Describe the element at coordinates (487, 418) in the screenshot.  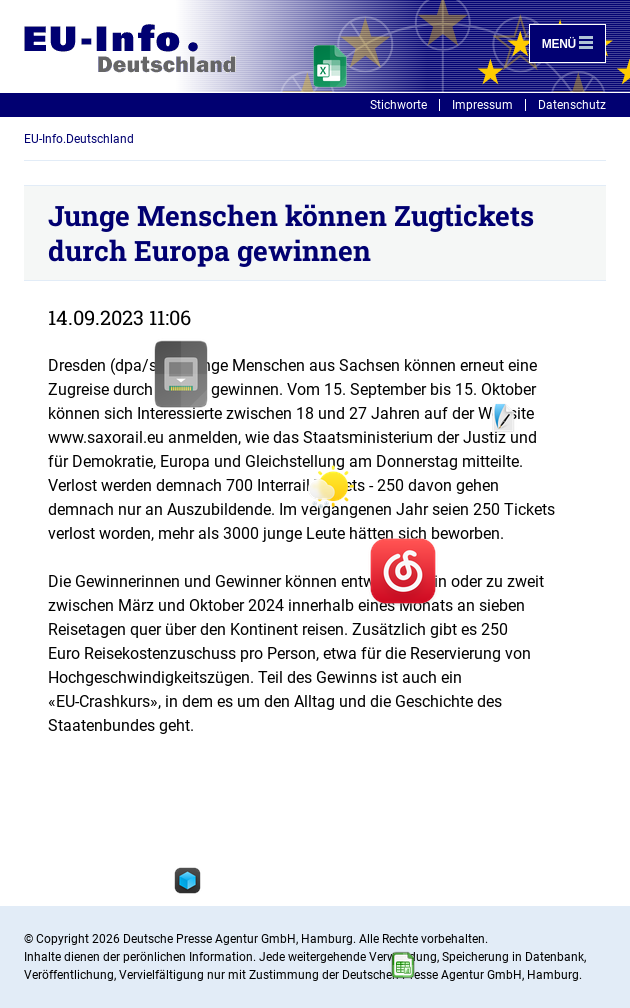
I see `a scribus document file` at that location.